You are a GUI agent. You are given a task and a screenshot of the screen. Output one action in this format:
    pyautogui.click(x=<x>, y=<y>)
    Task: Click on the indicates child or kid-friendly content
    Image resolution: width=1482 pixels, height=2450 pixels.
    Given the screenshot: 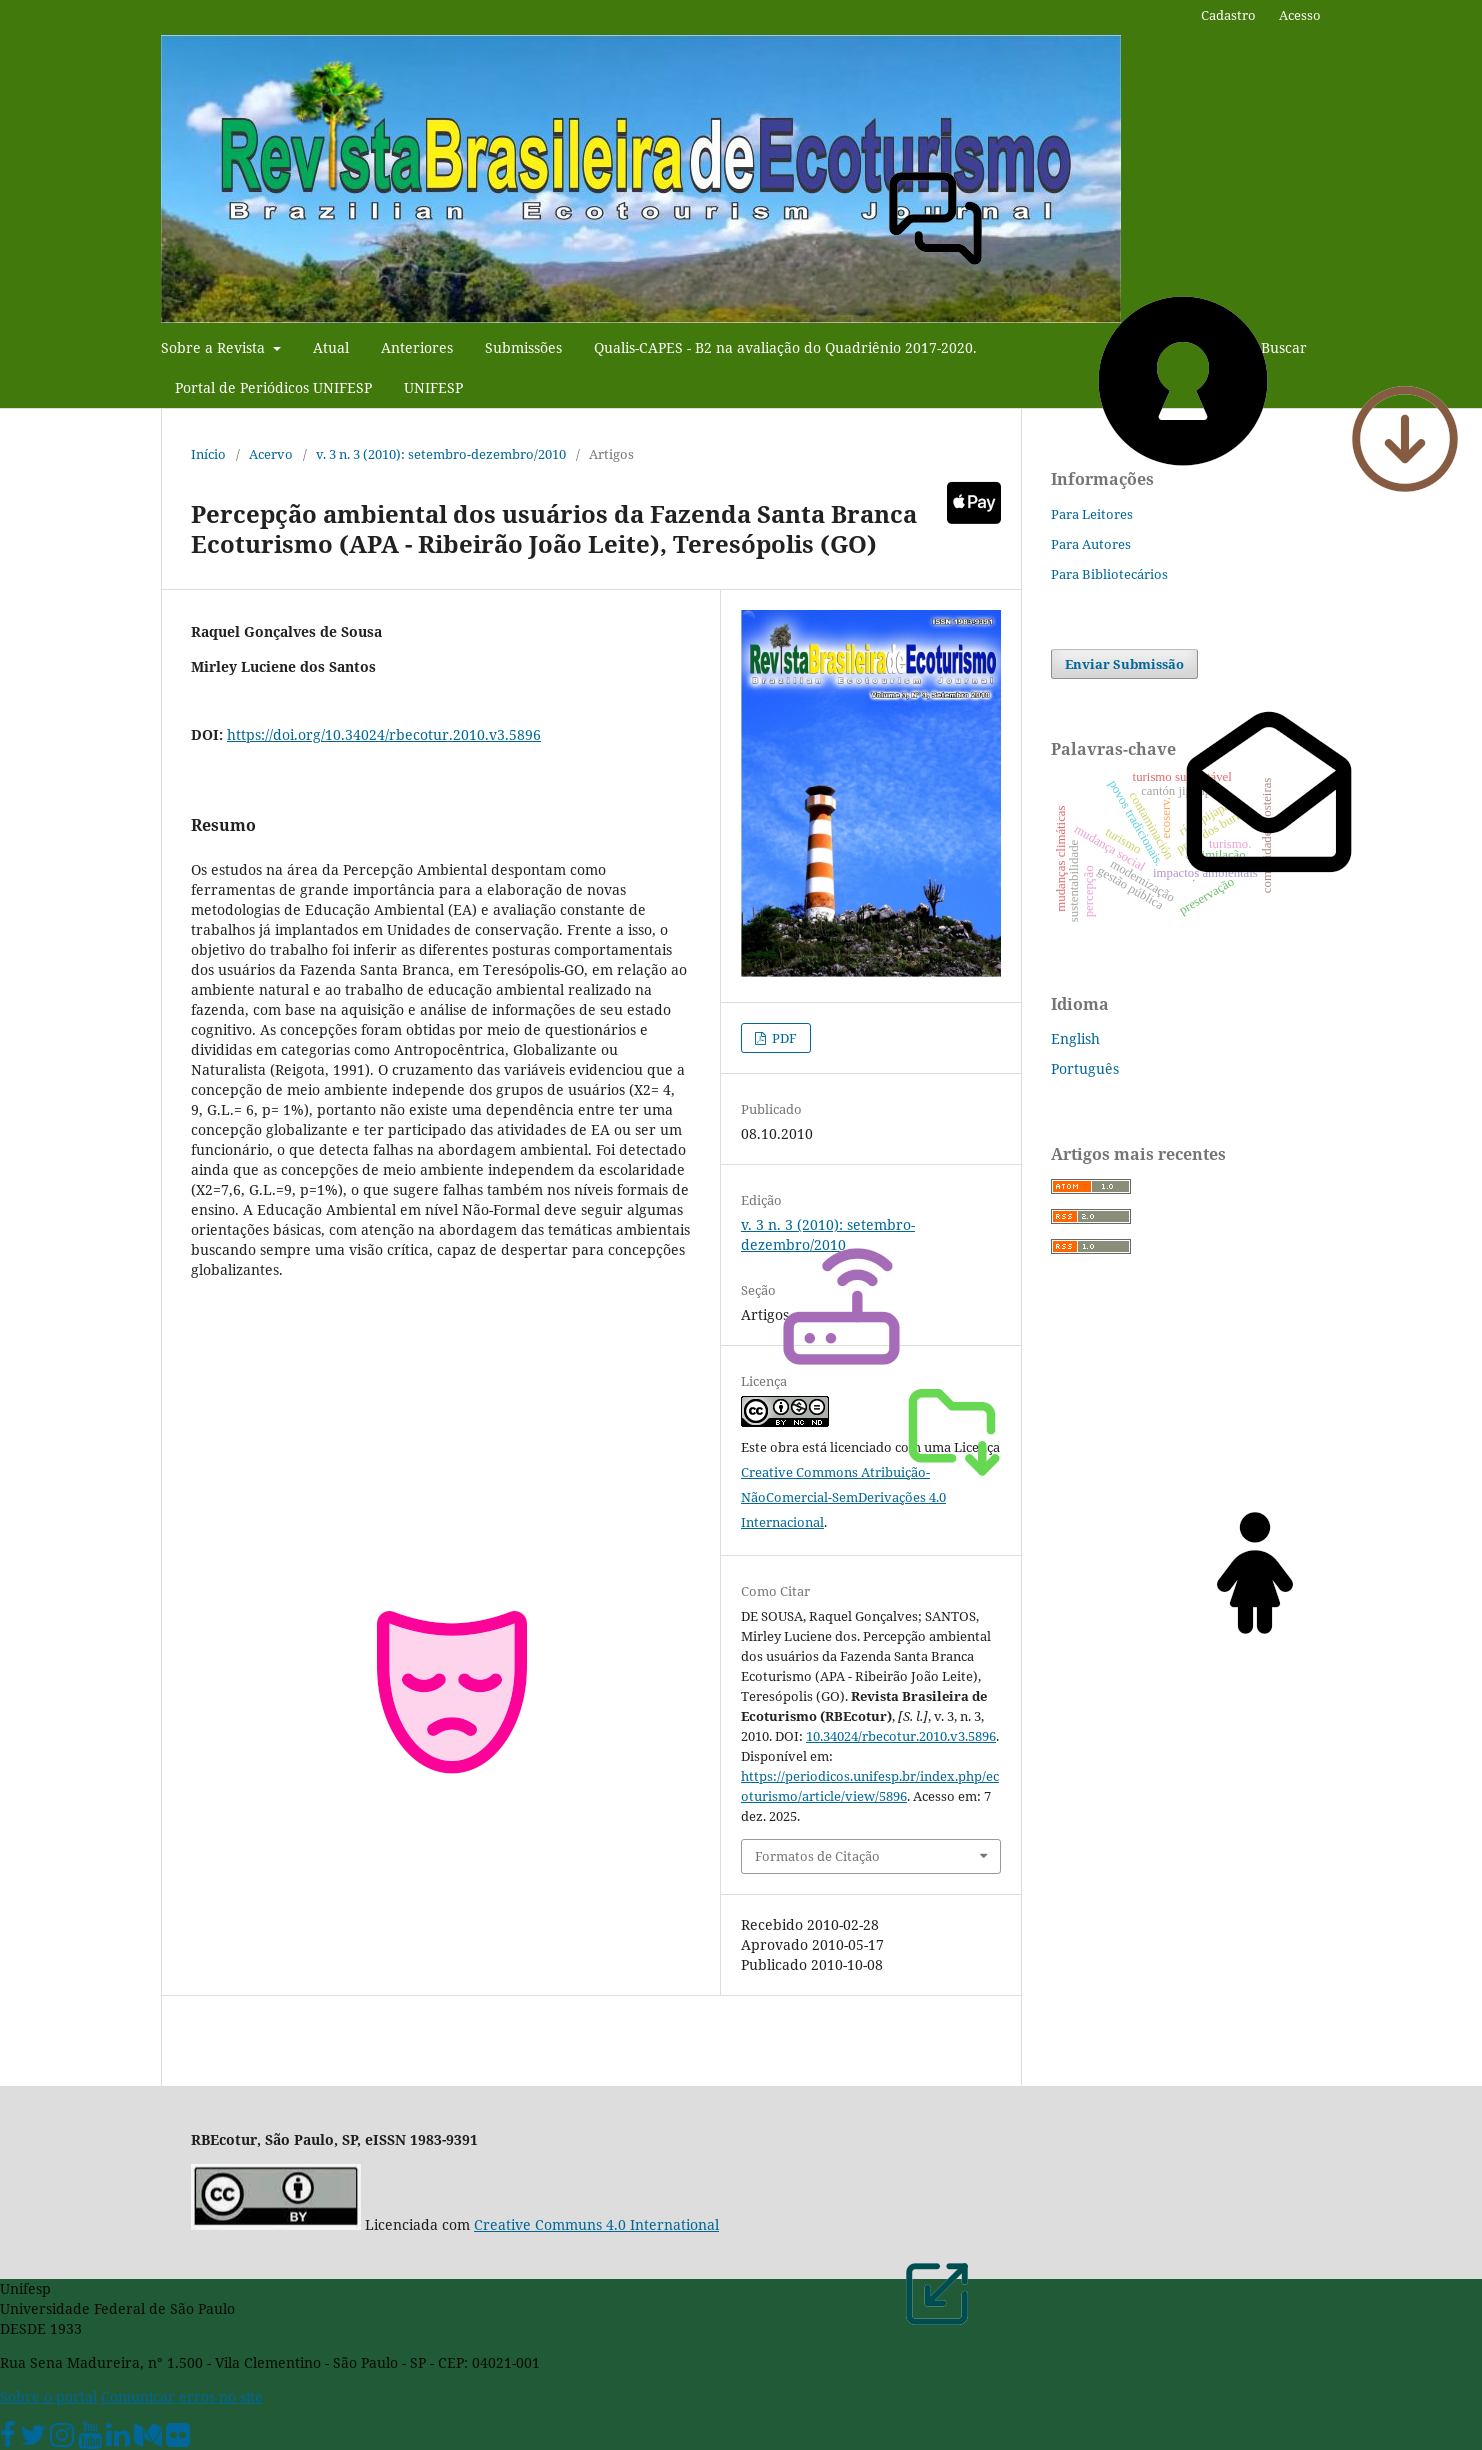 What is the action you would take?
    pyautogui.click(x=1255, y=1573)
    